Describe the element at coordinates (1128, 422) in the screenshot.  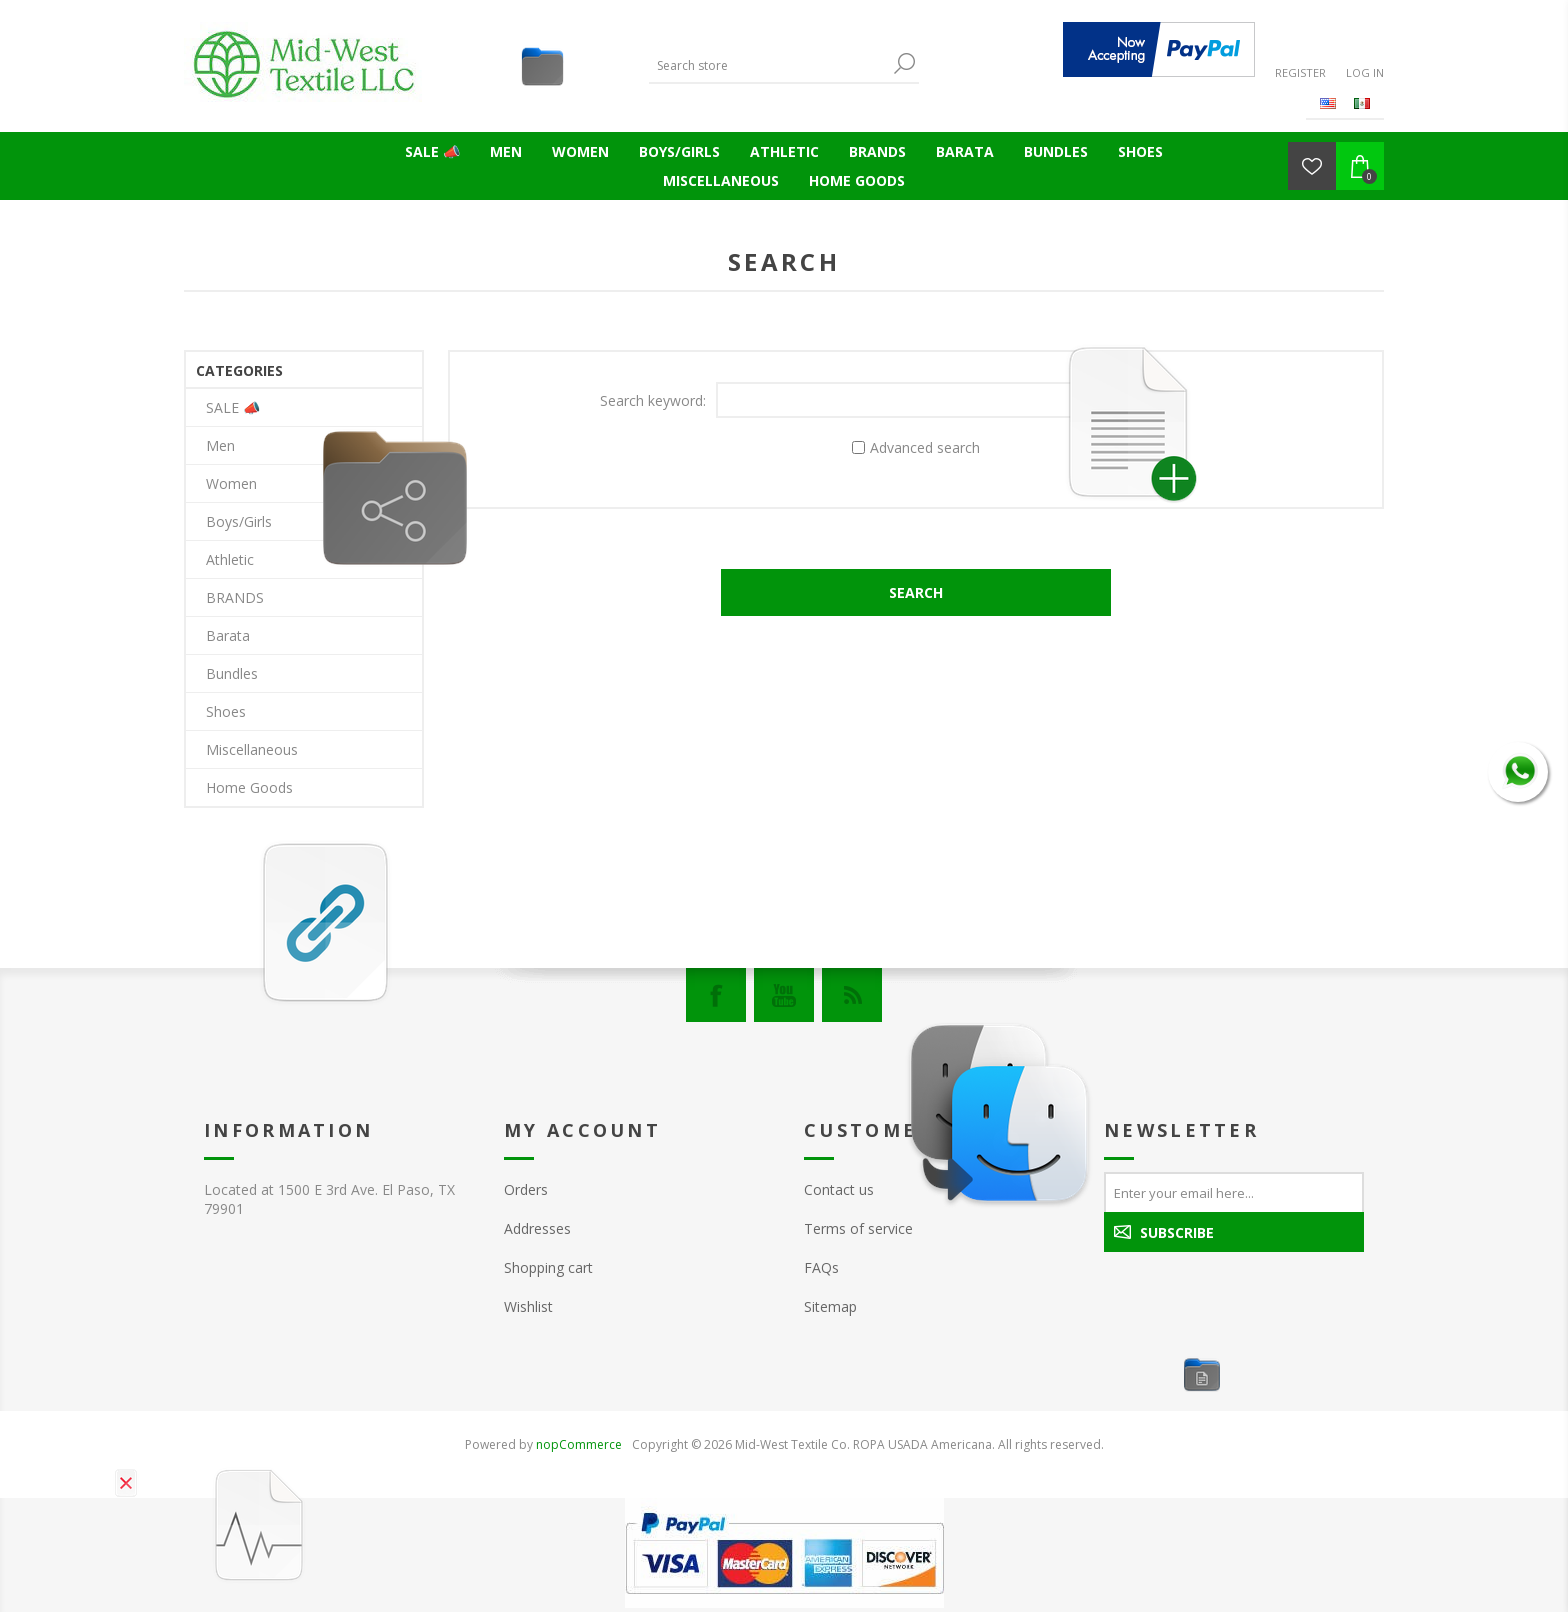
I see `create a new document` at that location.